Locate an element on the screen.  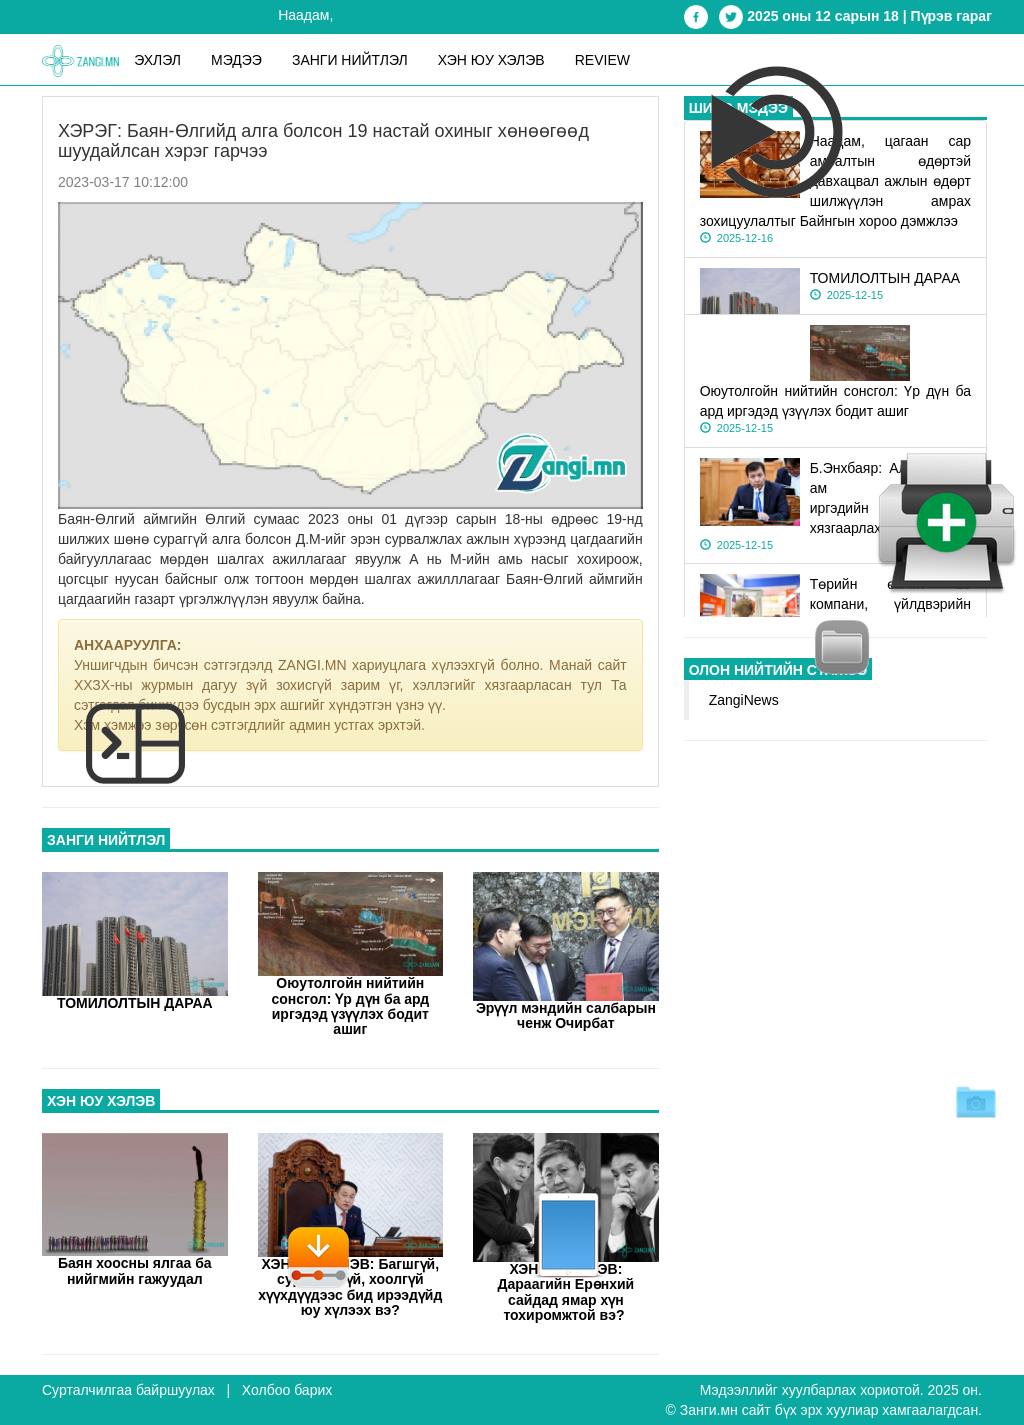
iPad device with cellular connectivity is located at coordinates (568, 1234).